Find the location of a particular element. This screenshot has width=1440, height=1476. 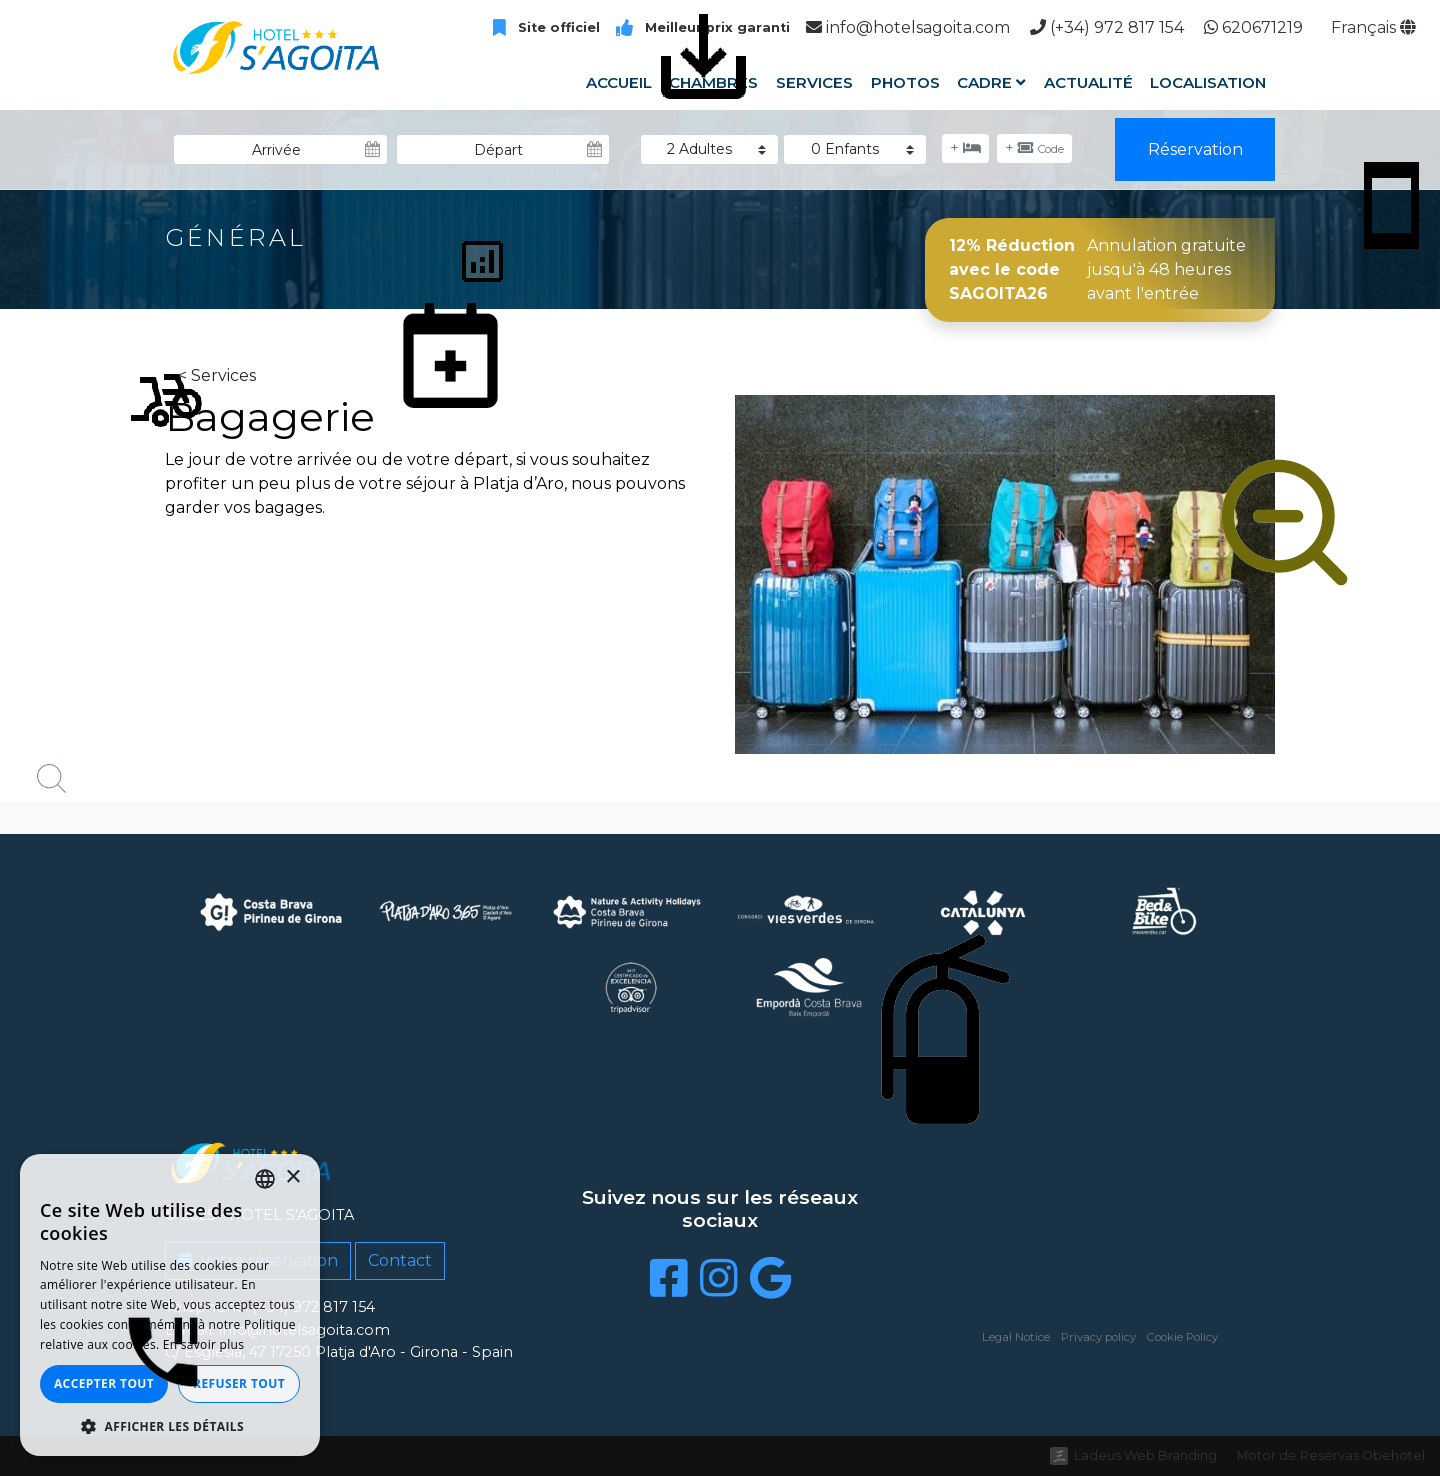

view analytics and statistics is located at coordinates (482, 261).